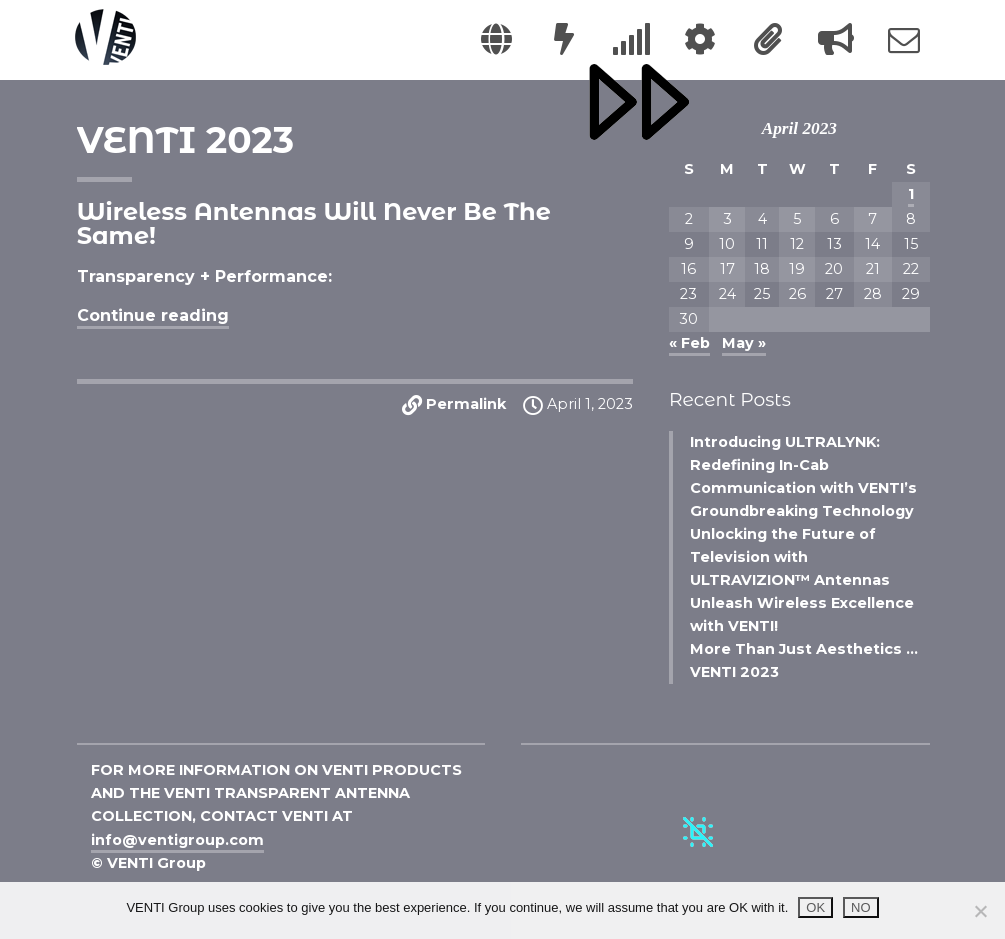 The width and height of the screenshot is (1005, 939). Describe the element at coordinates (698, 832) in the screenshot. I see `artboard or canvas is disabled` at that location.